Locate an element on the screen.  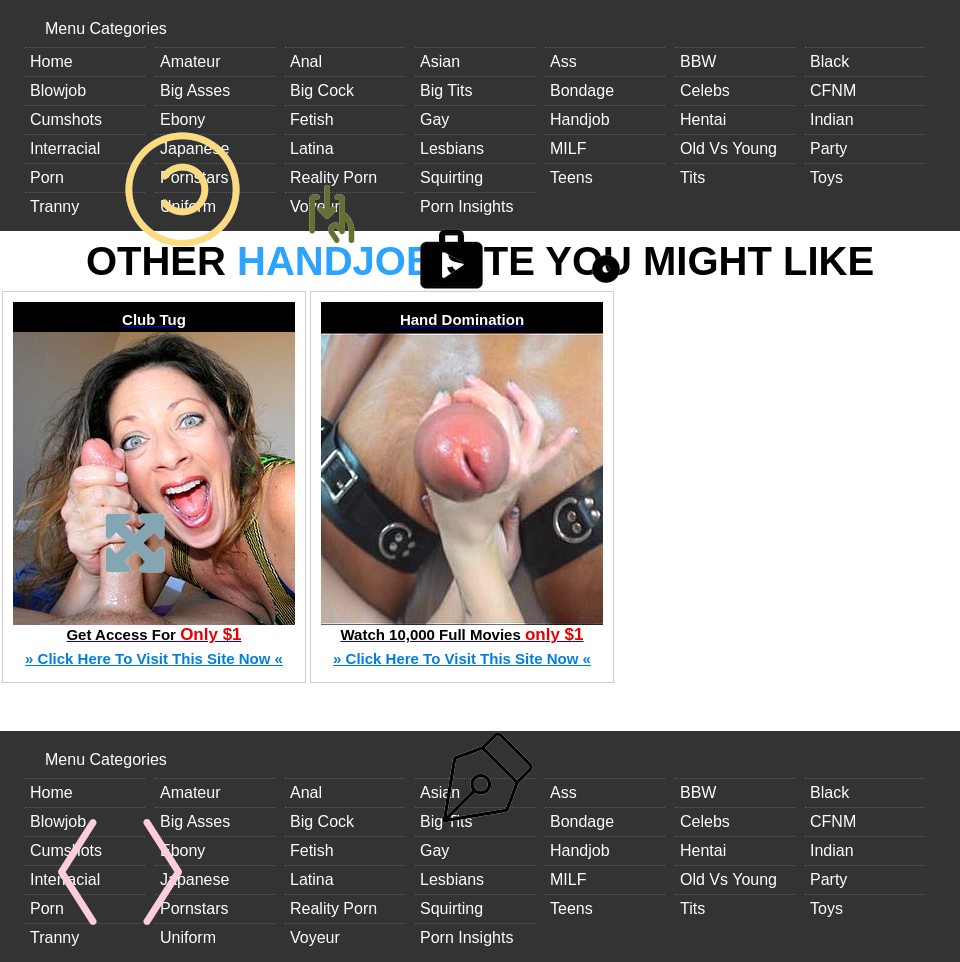
open the app store or marketplace is located at coordinates (451, 260).